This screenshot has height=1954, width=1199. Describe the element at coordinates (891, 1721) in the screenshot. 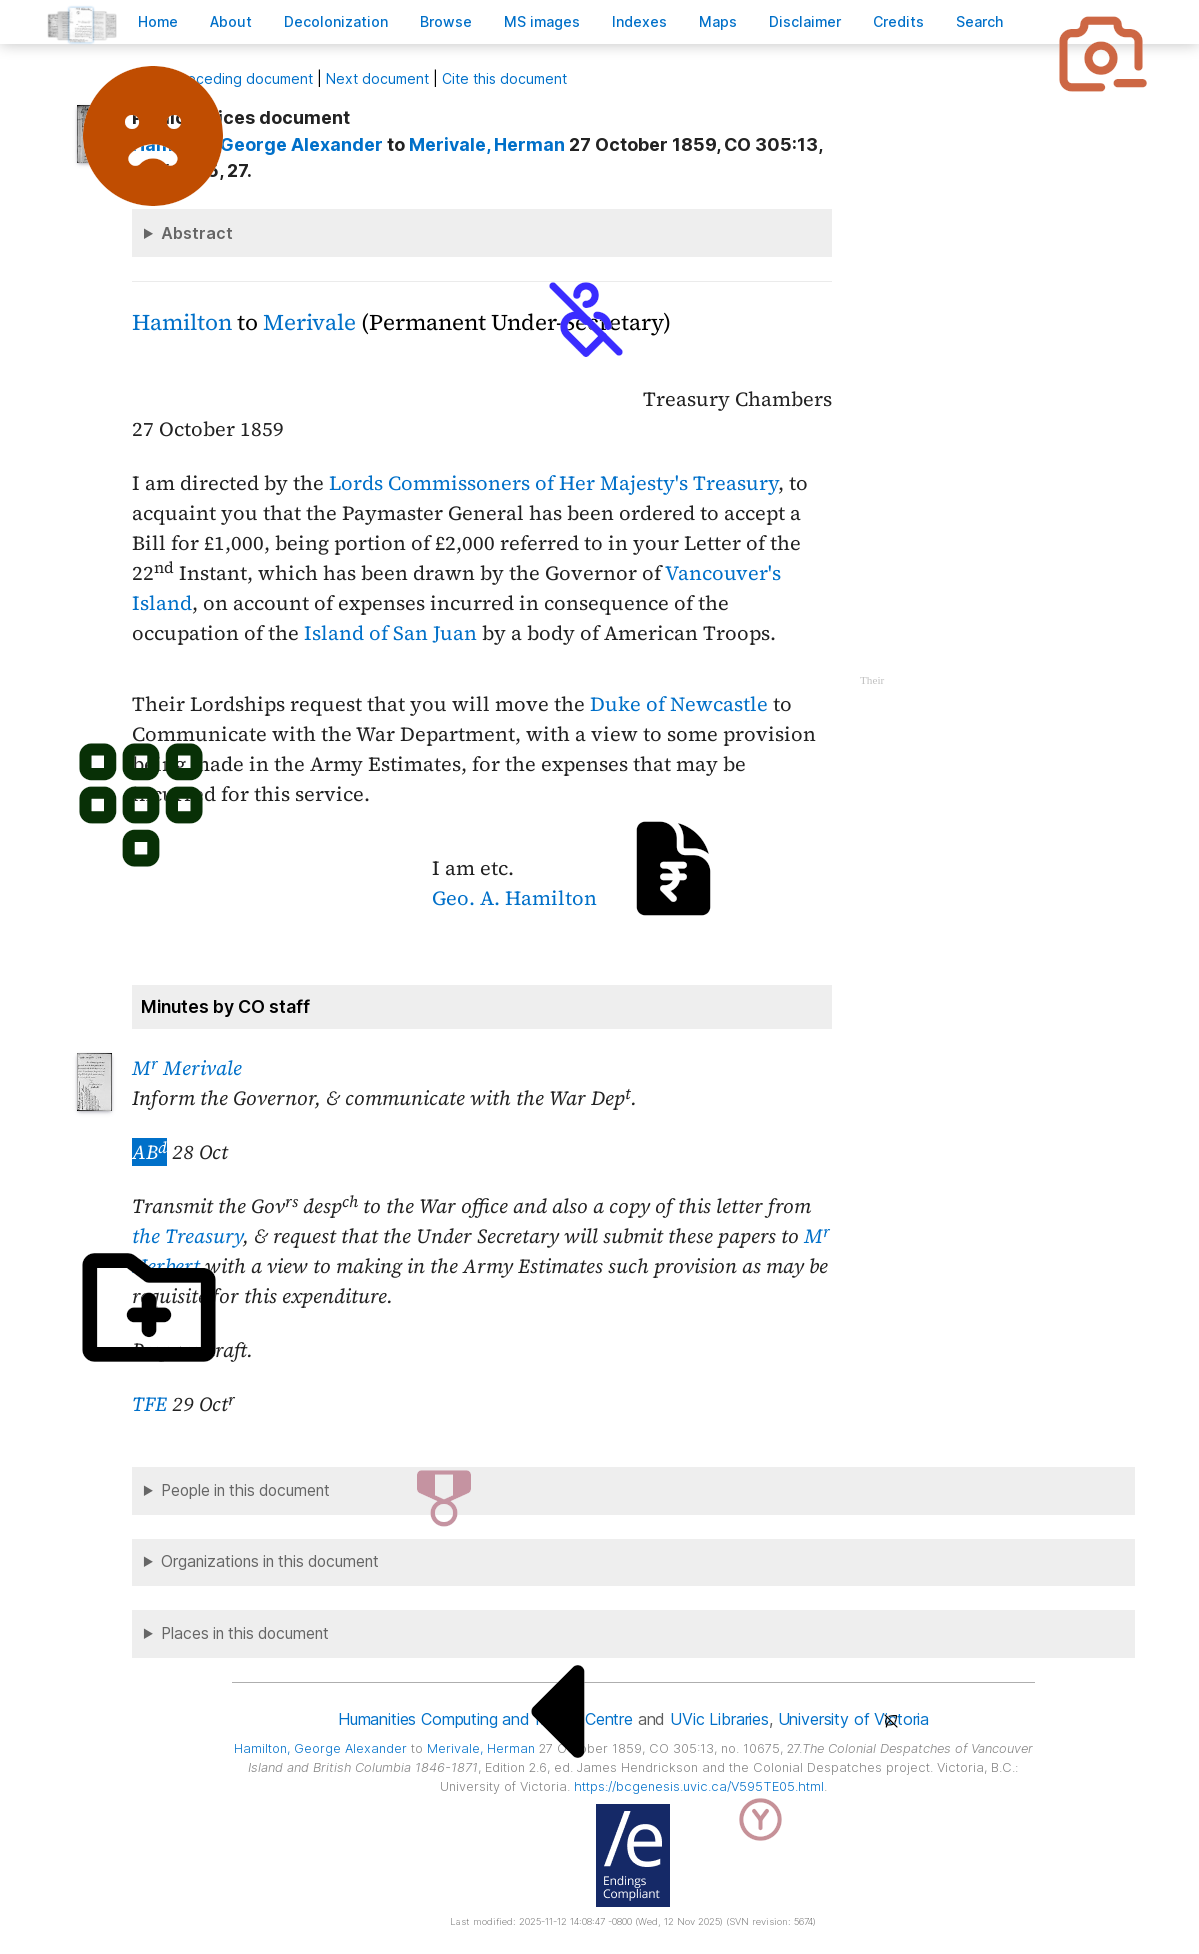

I see `disable eco mode or power saving` at that location.